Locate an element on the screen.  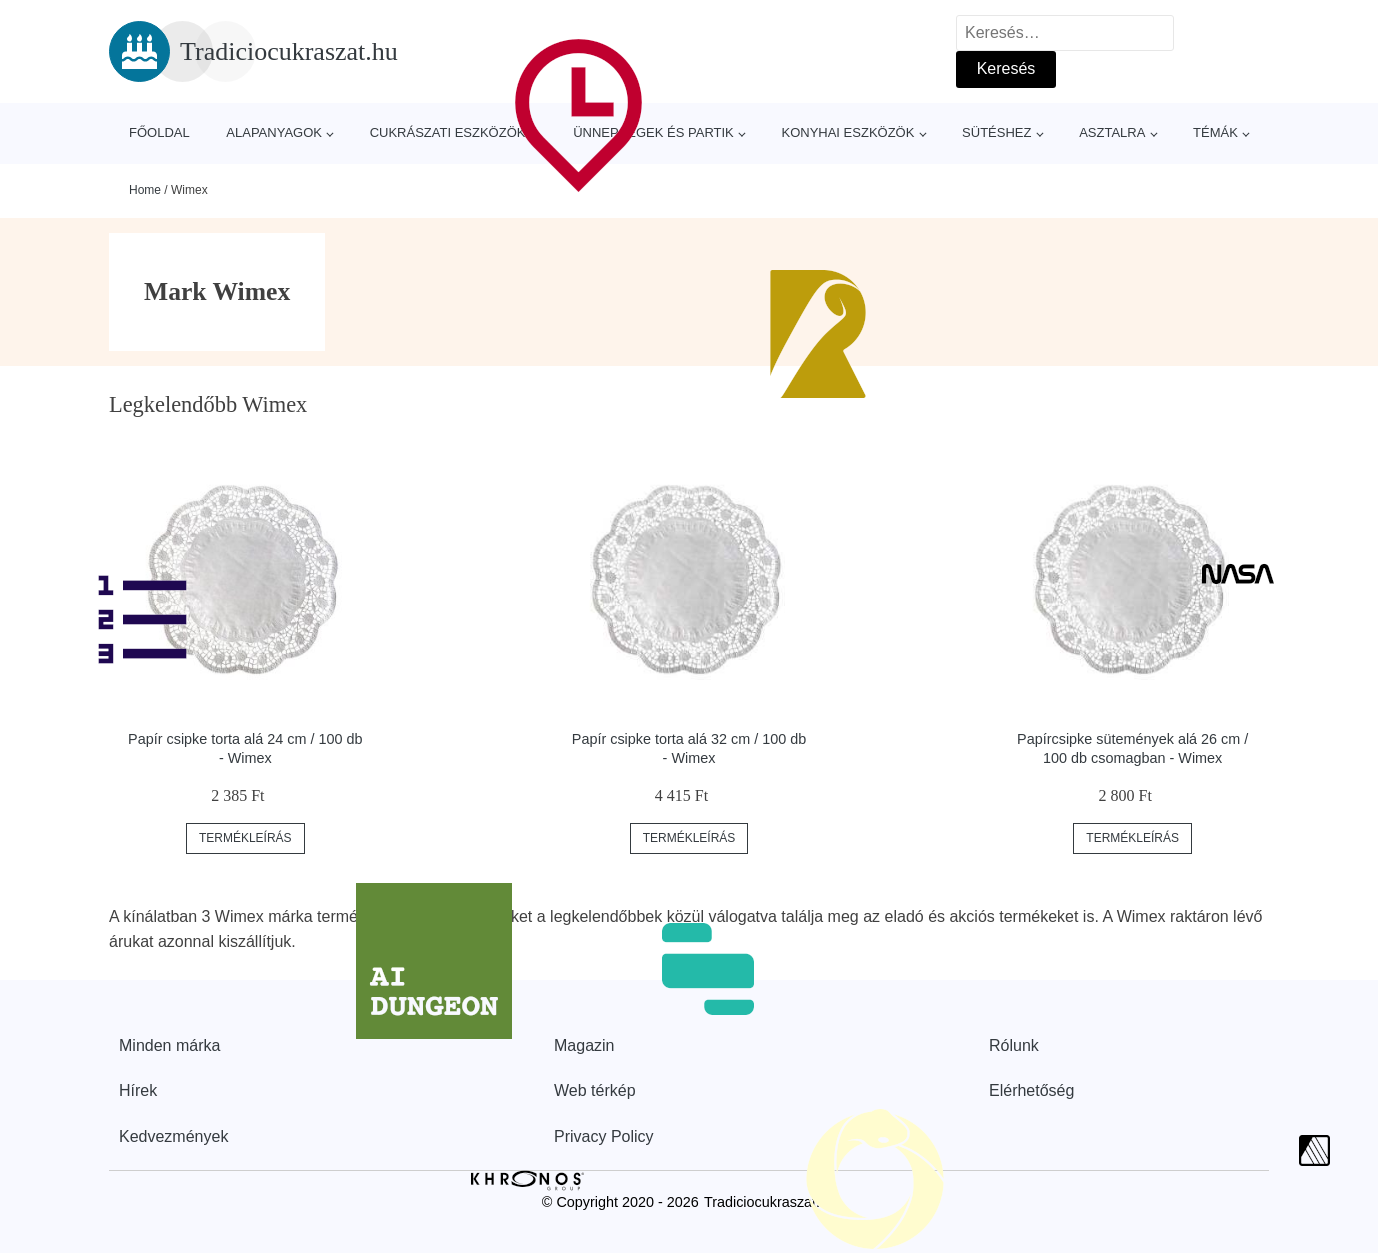
khronos group company logo is located at coordinates (527, 1180).